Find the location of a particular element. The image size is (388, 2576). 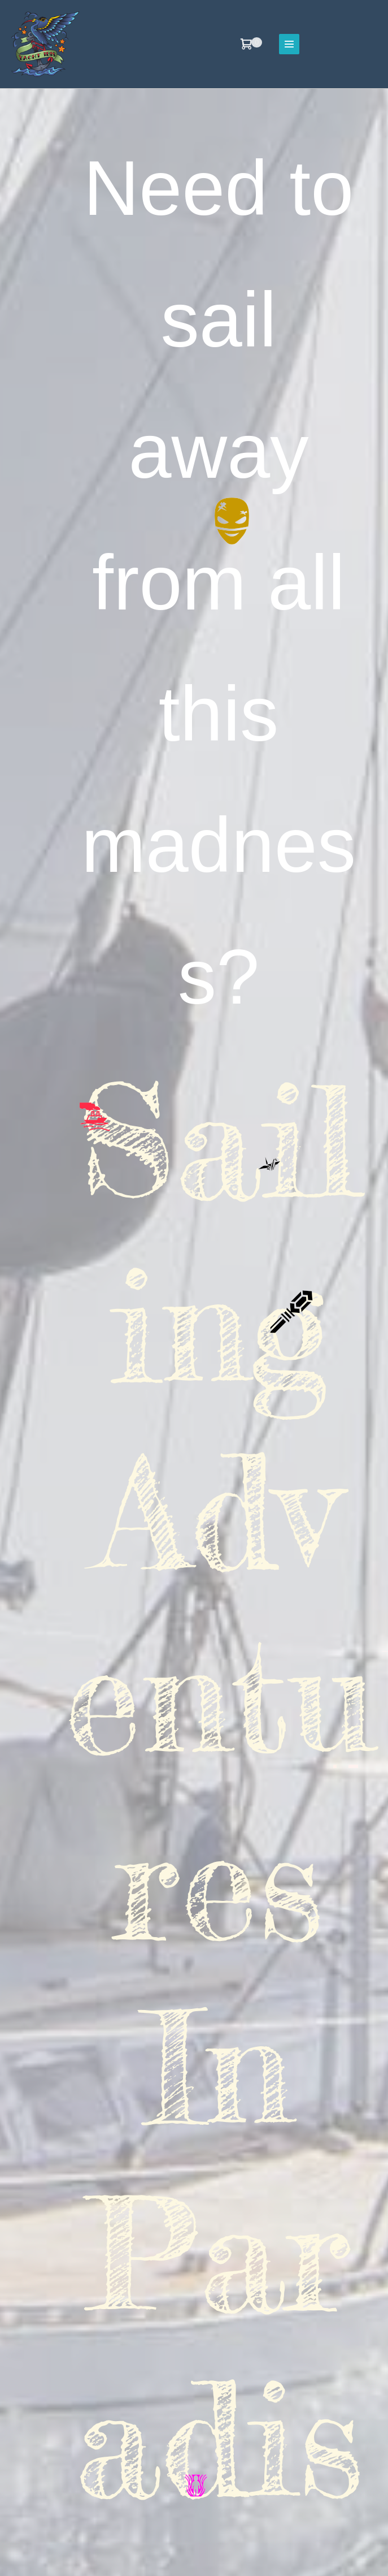

indicates a special power-up or ability is active is located at coordinates (196, 2486).